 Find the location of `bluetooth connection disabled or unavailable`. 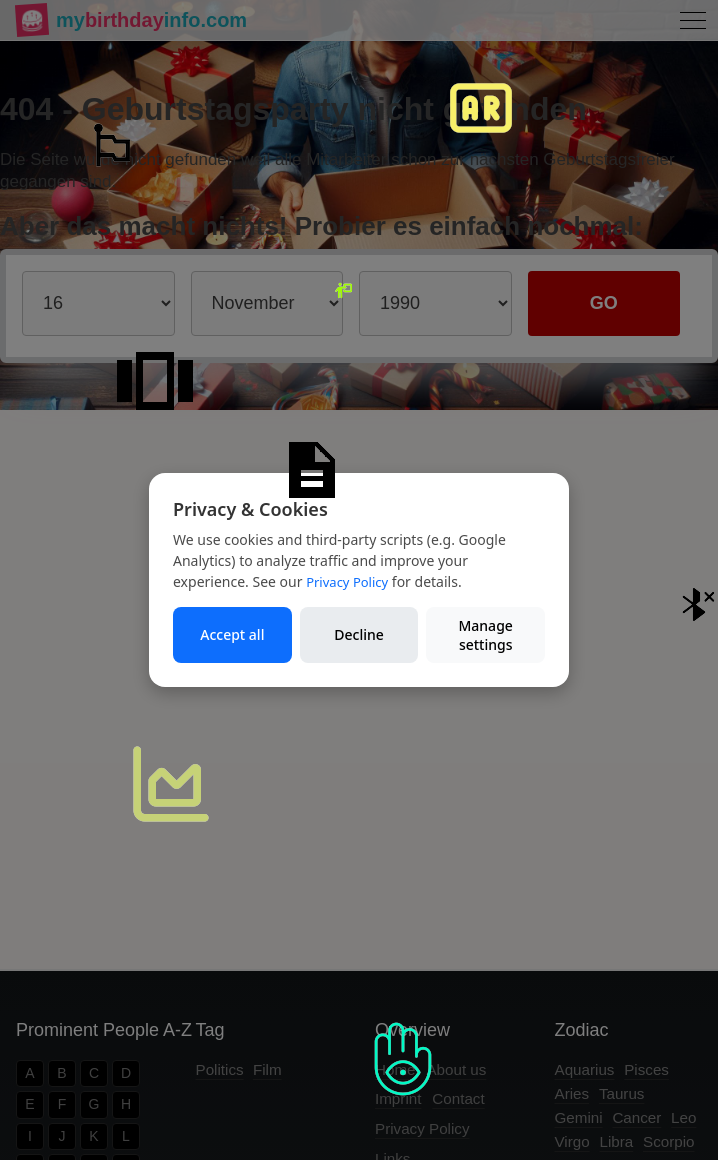

bluetooth connection disabled or unavailable is located at coordinates (696, 604).